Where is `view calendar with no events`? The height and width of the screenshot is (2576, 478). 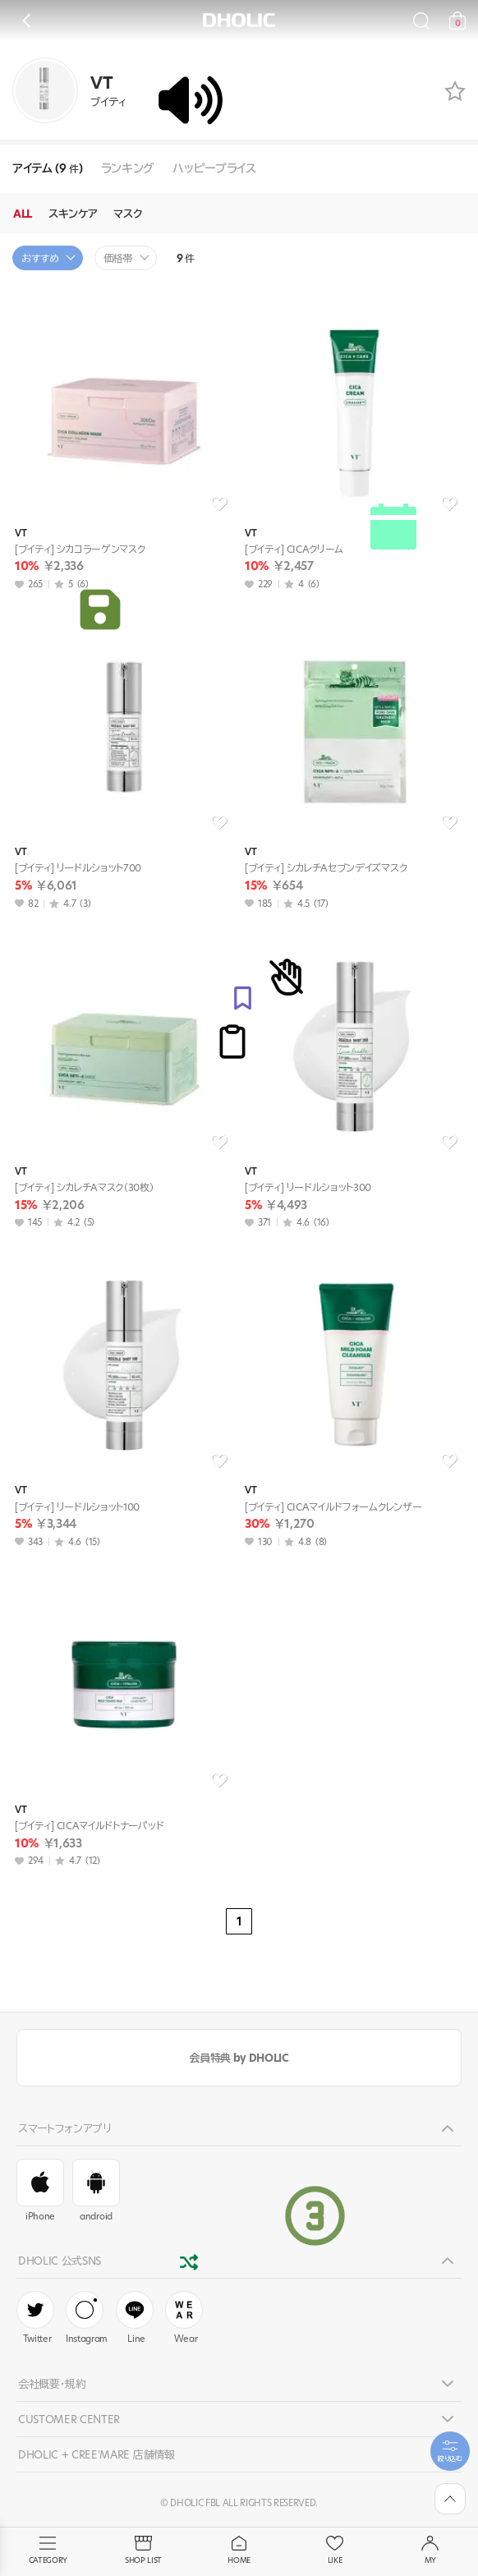 view calendar with no events is located at coordinates (393, 527).